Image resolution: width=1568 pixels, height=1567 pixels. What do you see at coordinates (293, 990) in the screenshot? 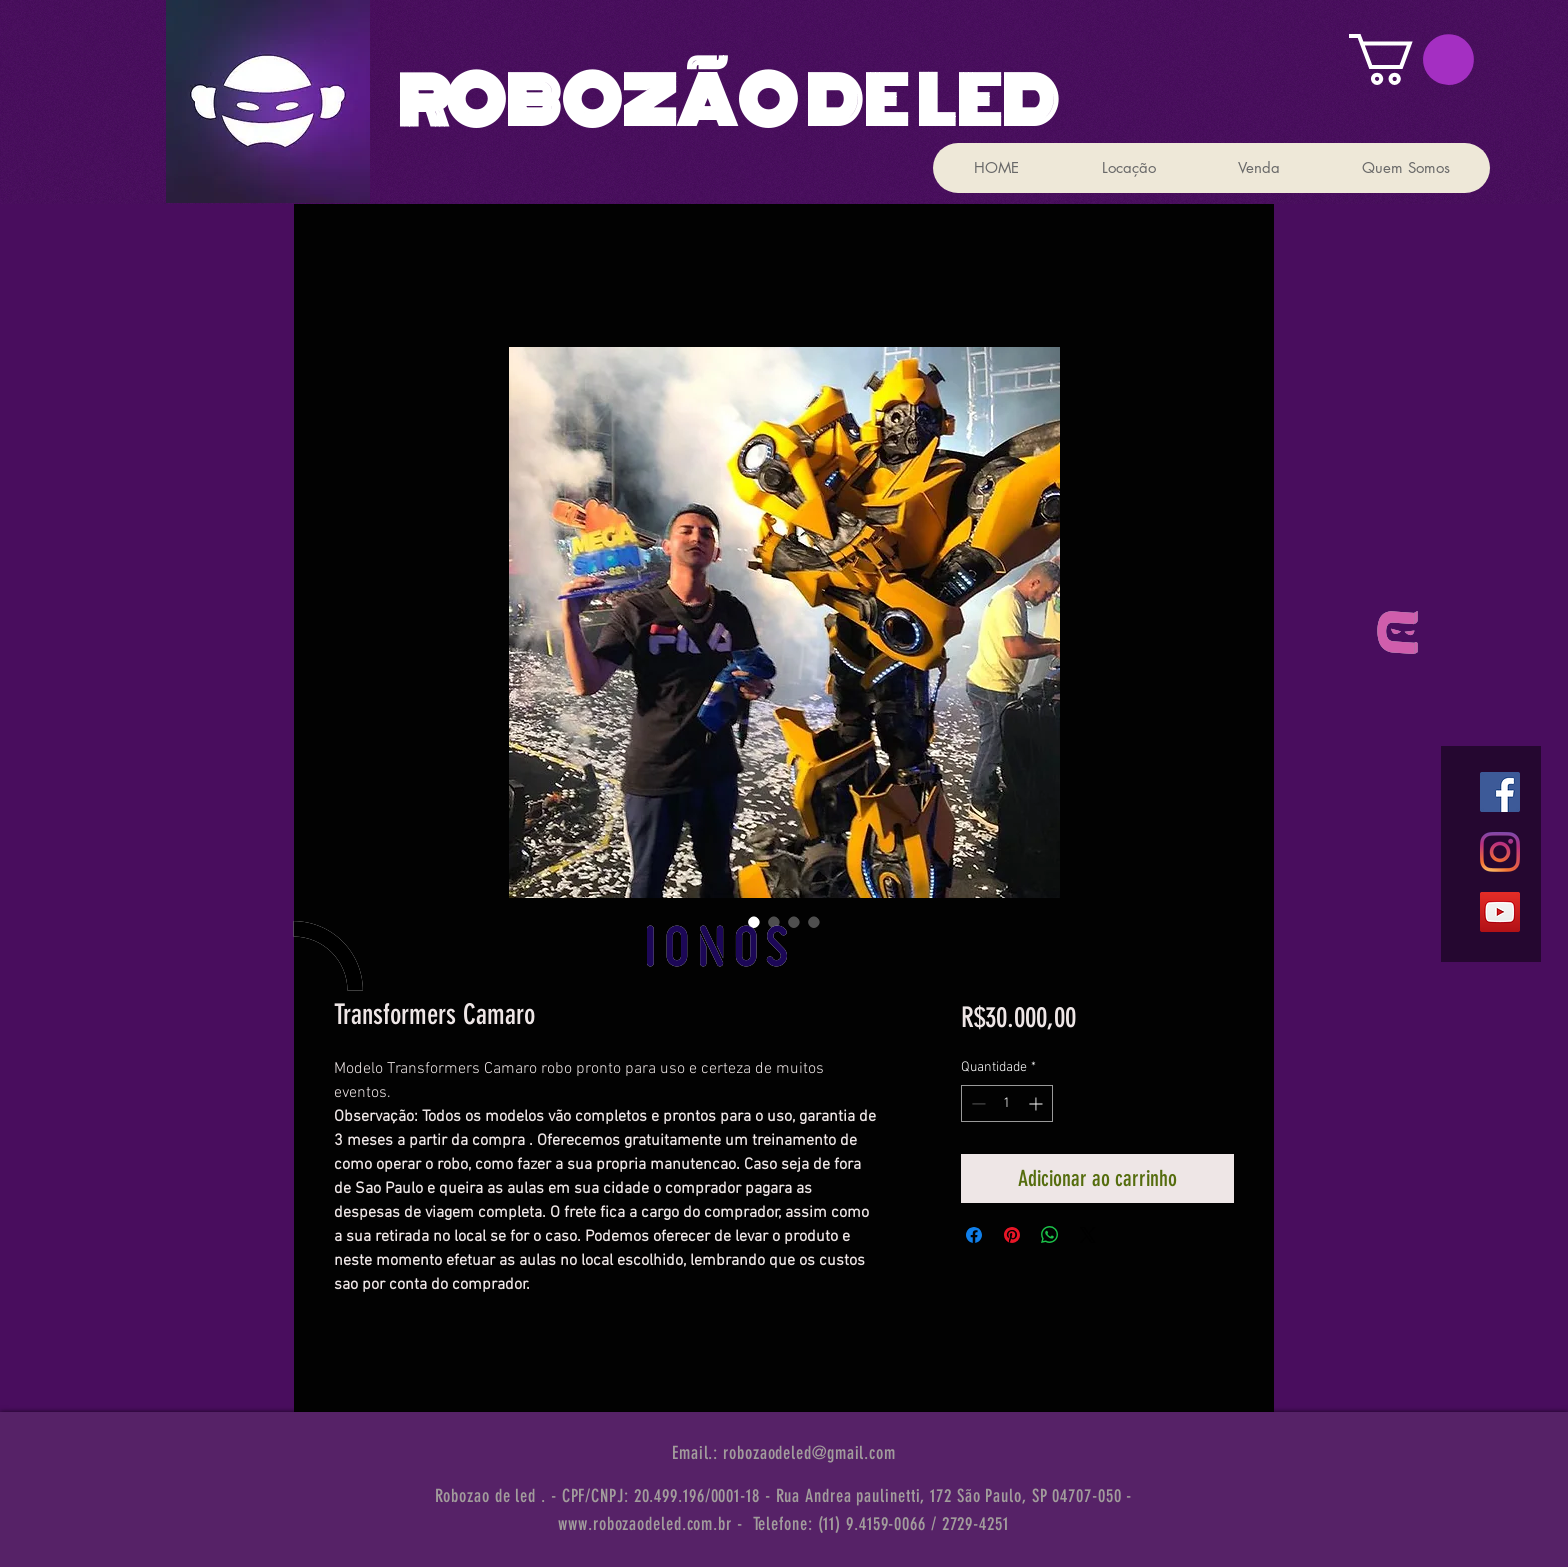
I see `indicates content is loading` at bounding box center [293, 990].